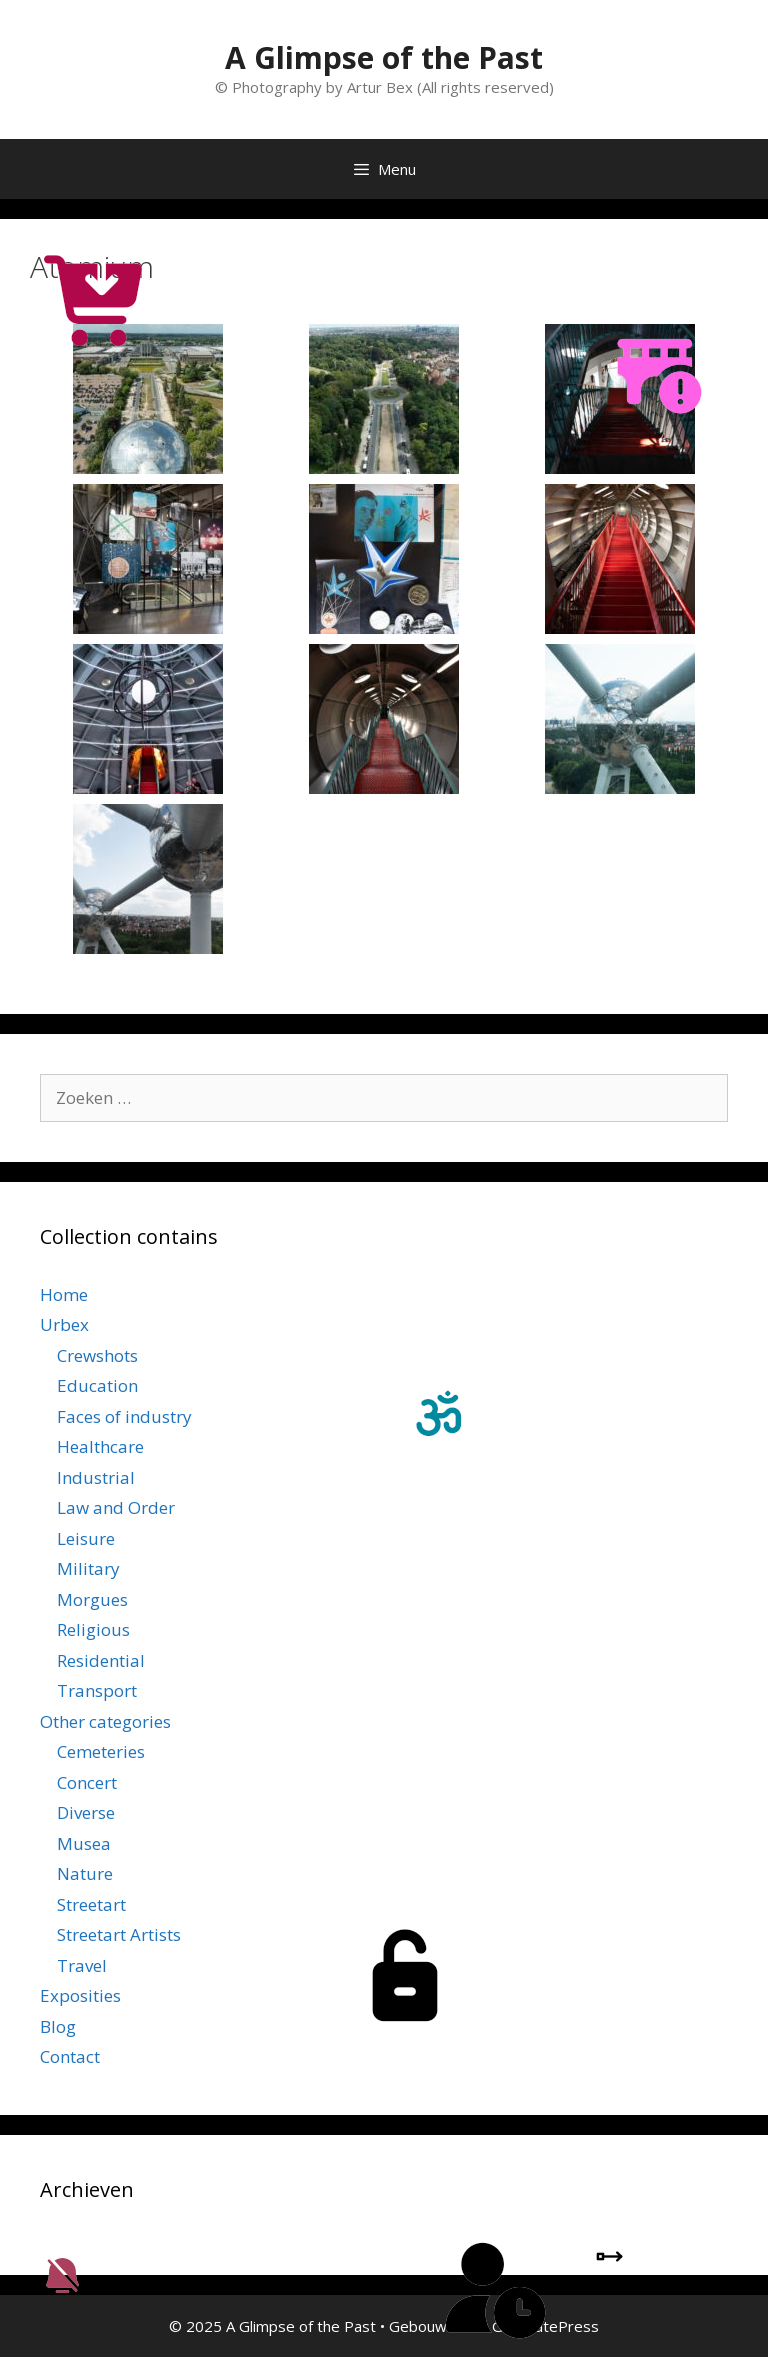 Image resolution: width=768 pixels, height=2357 pixels. What do you see at coordinates (609, 2256) in the screenshot?
I see `move item to the right` at bounding box center [609, 2256].